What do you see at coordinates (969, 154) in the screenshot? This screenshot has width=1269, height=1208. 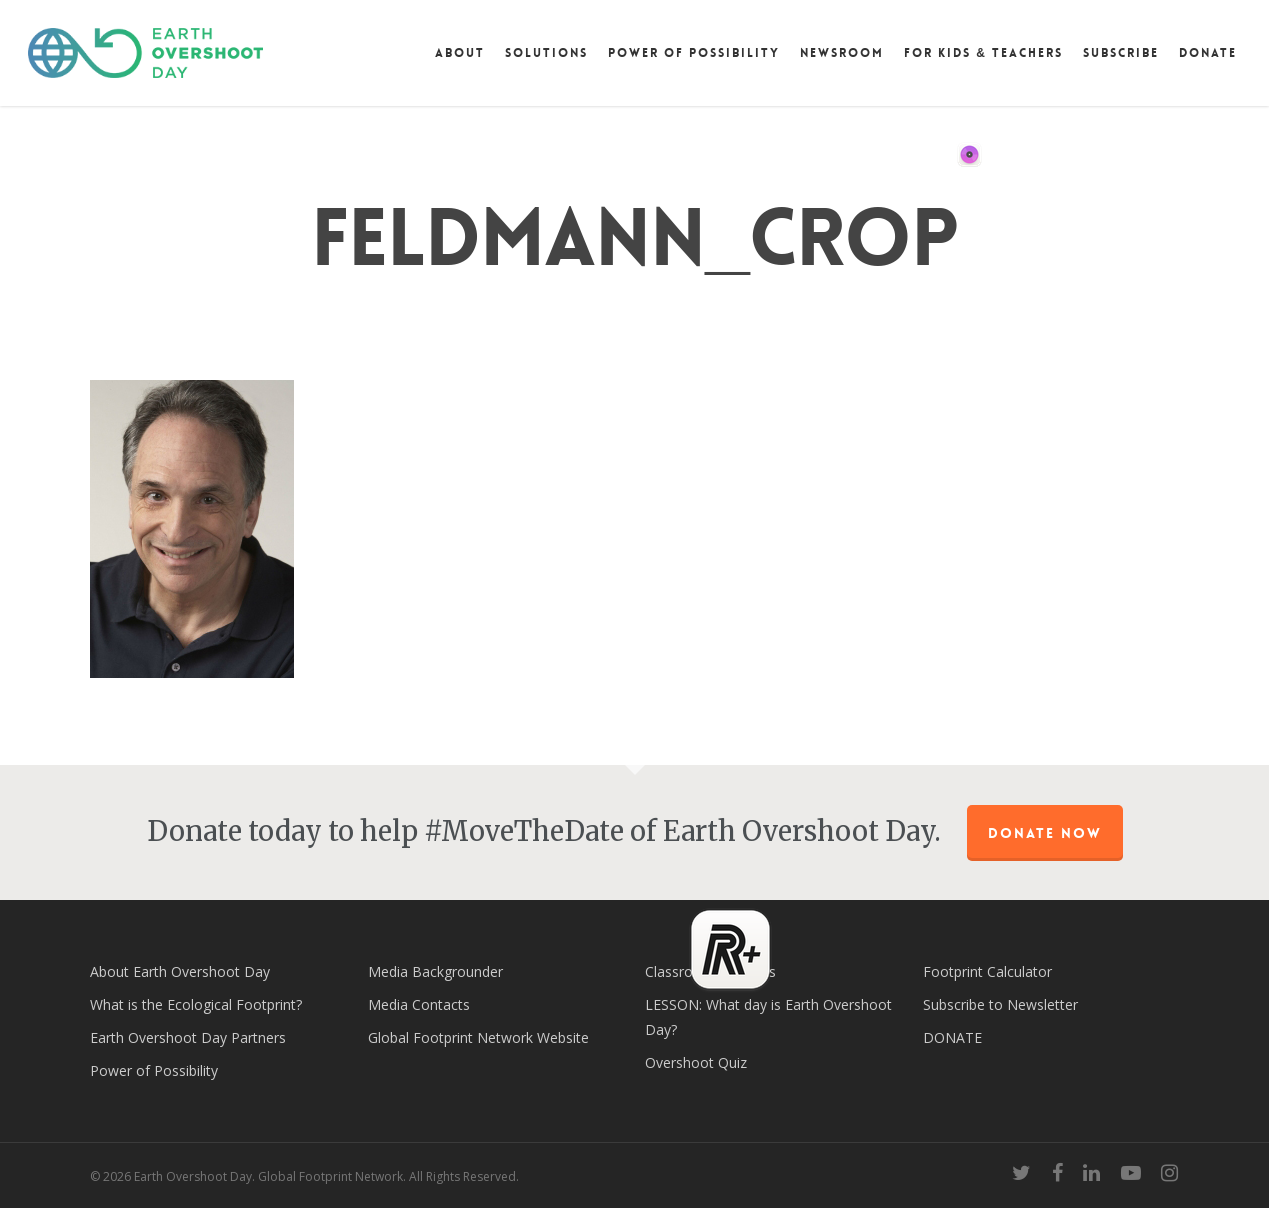 I see `open tauon music box app` at bounding box center [969, 154].